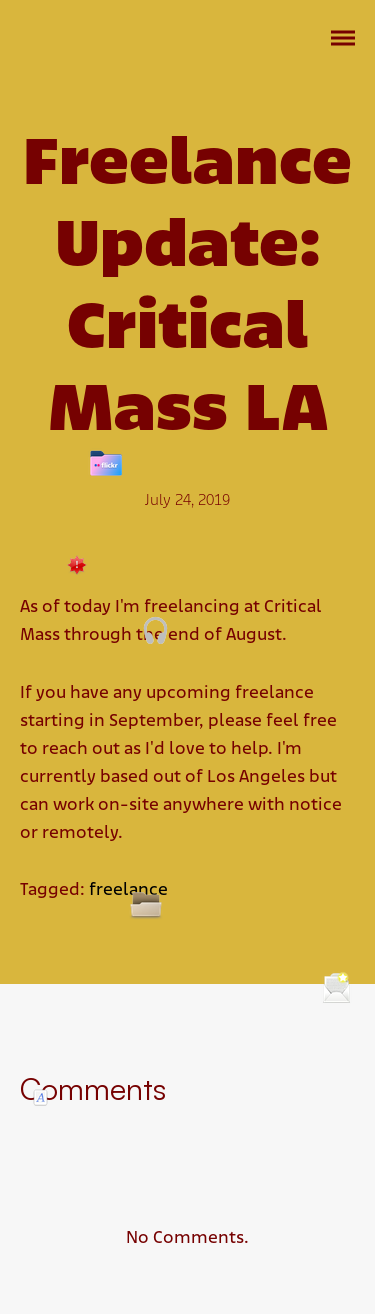 The height and width of the screenshot is (1314, 375). Describe the element at coordinates (155, 630) in the screenshot. I see `switch audio output to headphones` at that location.